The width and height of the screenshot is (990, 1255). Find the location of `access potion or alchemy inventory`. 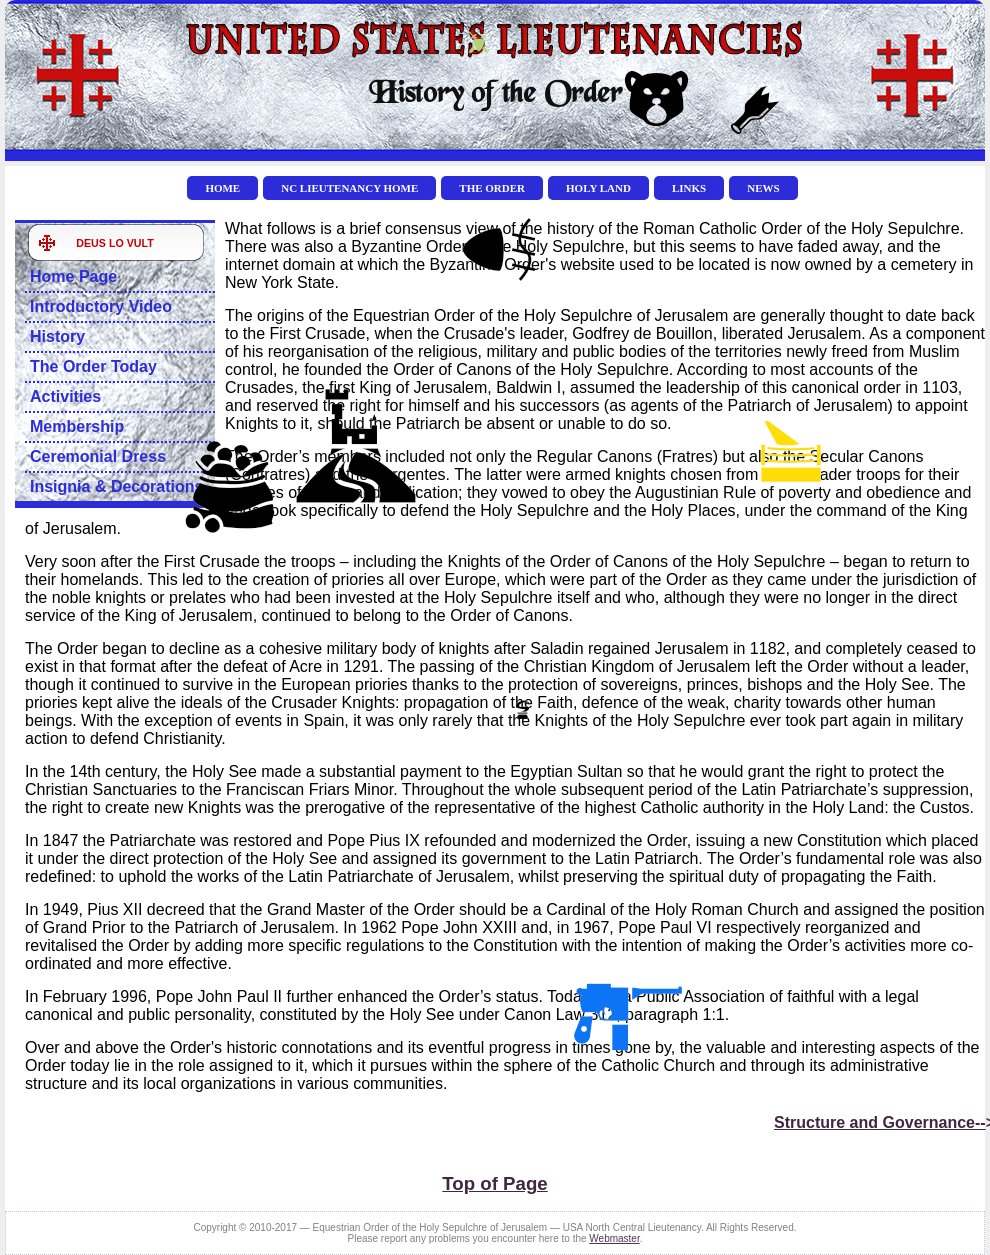

access potion or alchemy inventory is located at coordinates (522, 709).